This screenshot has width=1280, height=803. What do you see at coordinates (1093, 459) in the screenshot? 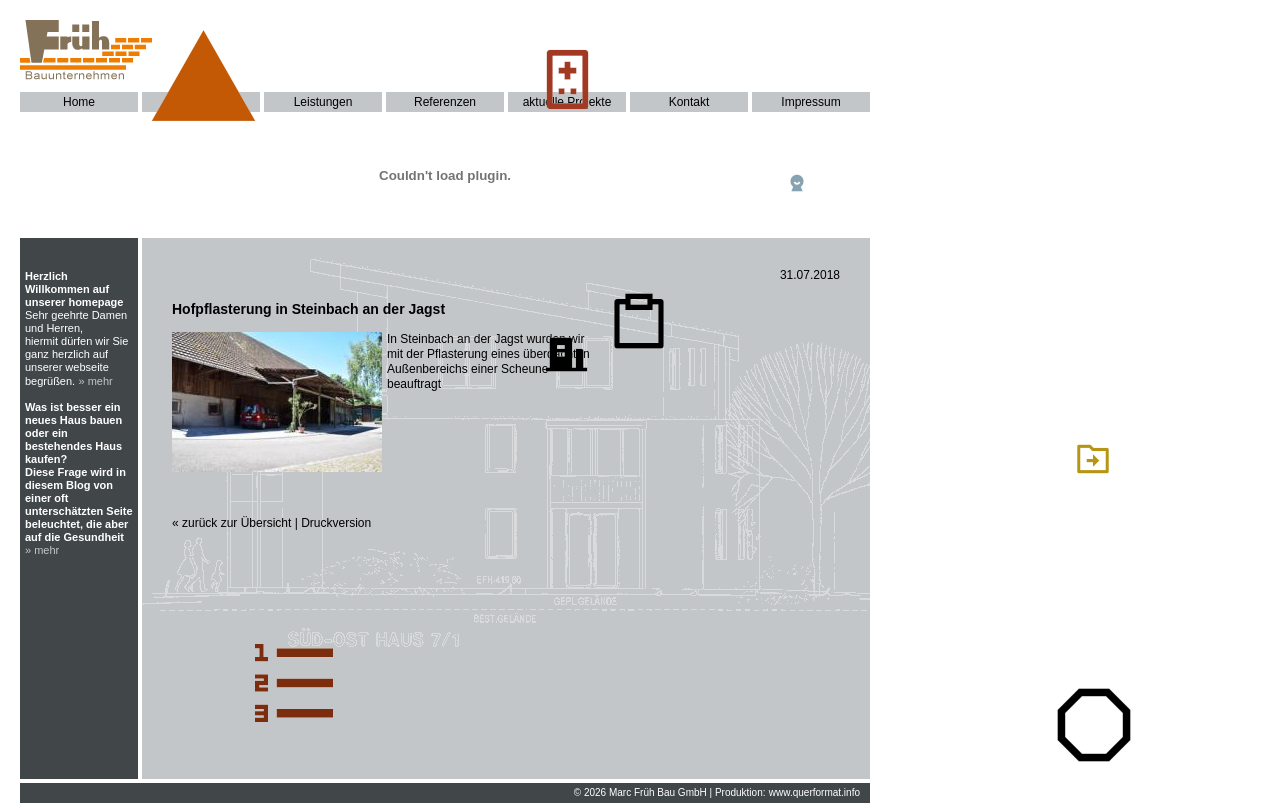
I see `move files to another folder` at bounding box center [1093, 459].